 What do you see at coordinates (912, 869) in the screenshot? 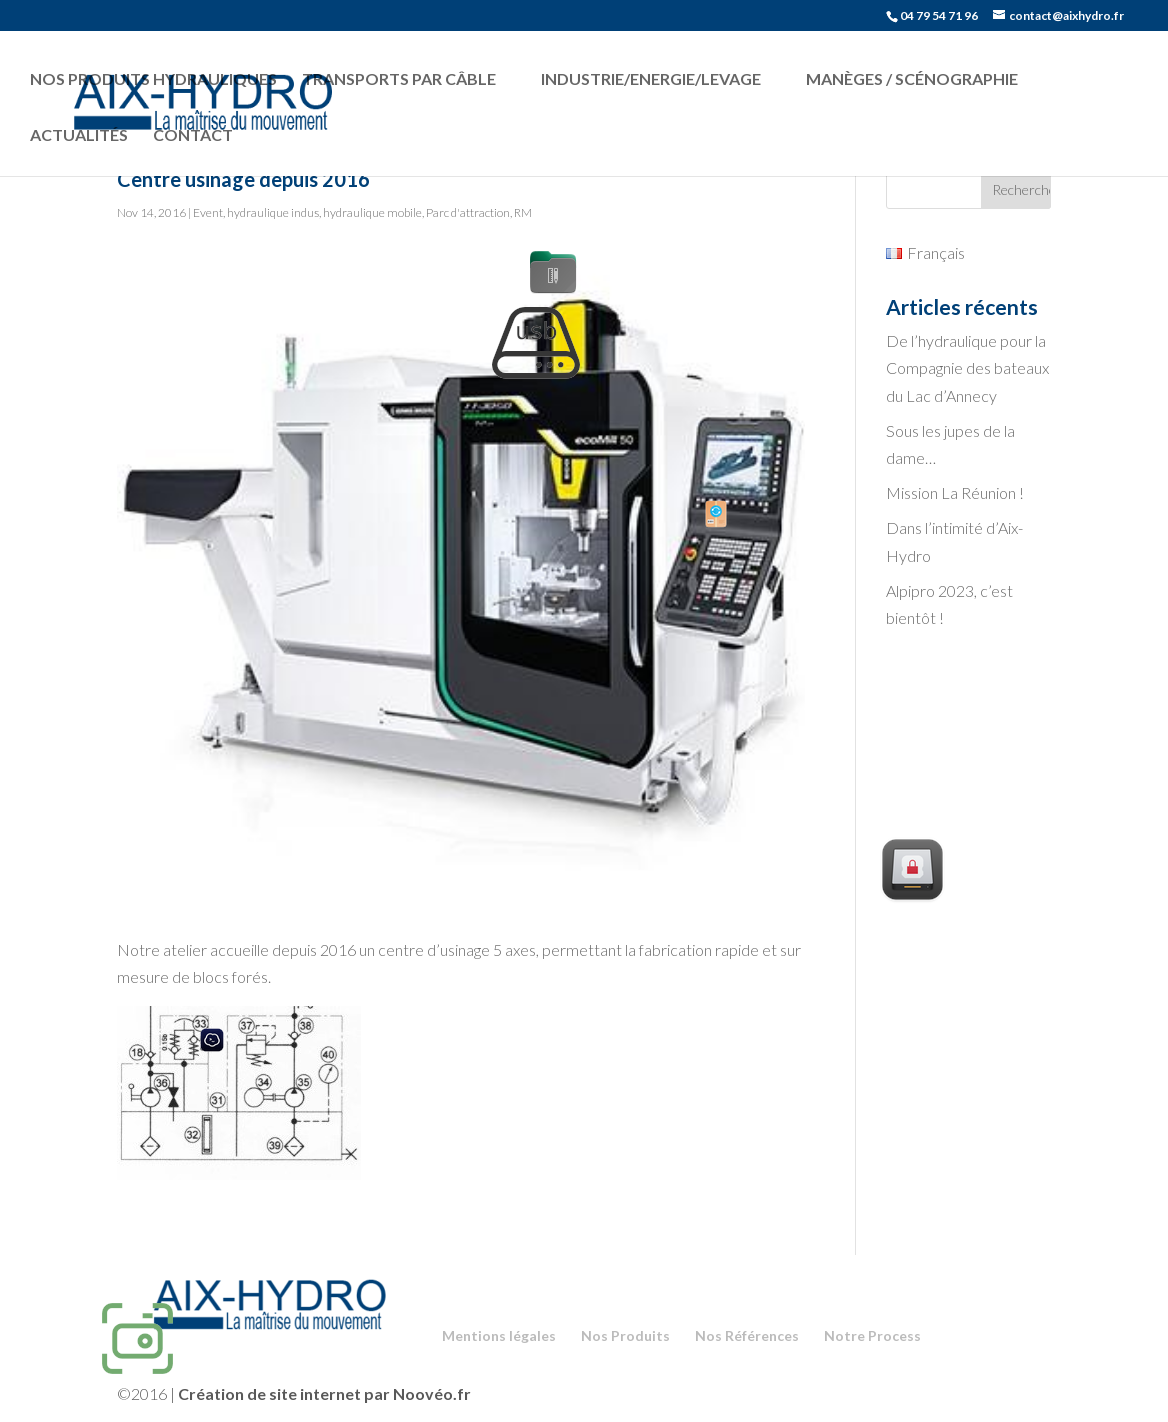
I see `access encryption and security settings` at bounding box center [912, 869].